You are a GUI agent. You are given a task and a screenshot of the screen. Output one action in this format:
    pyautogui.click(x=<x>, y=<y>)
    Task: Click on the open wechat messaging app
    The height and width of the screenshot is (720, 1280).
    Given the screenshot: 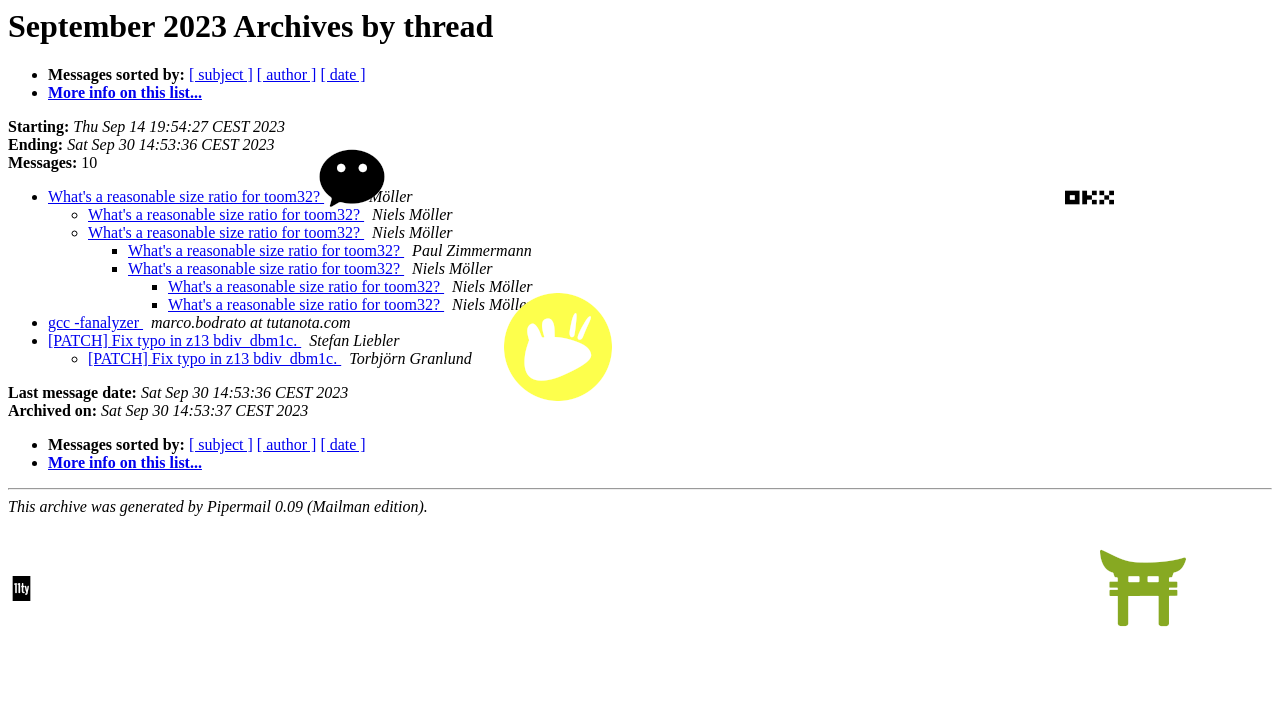 What is the action you would take?
    pyautogui.click(x=352, y=177)
    